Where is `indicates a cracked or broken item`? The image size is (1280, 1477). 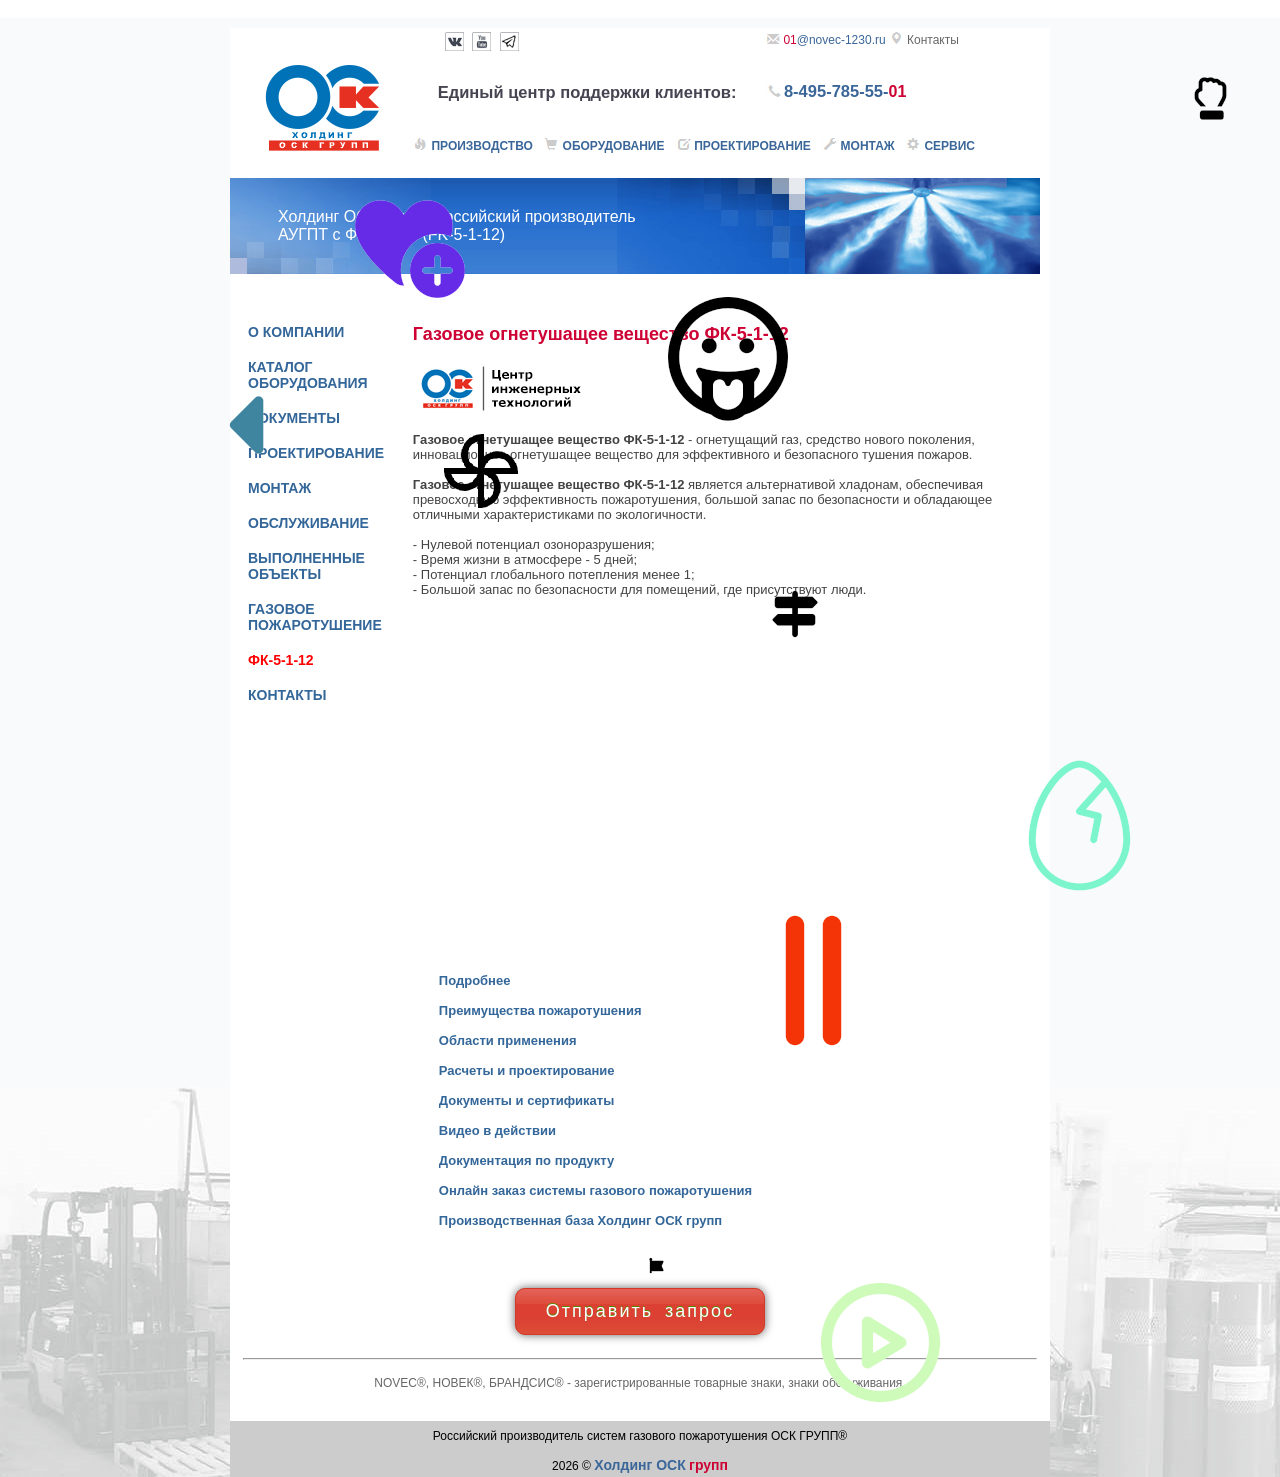
indicates a cracked or broken item is located at coordinates (1079, 825).